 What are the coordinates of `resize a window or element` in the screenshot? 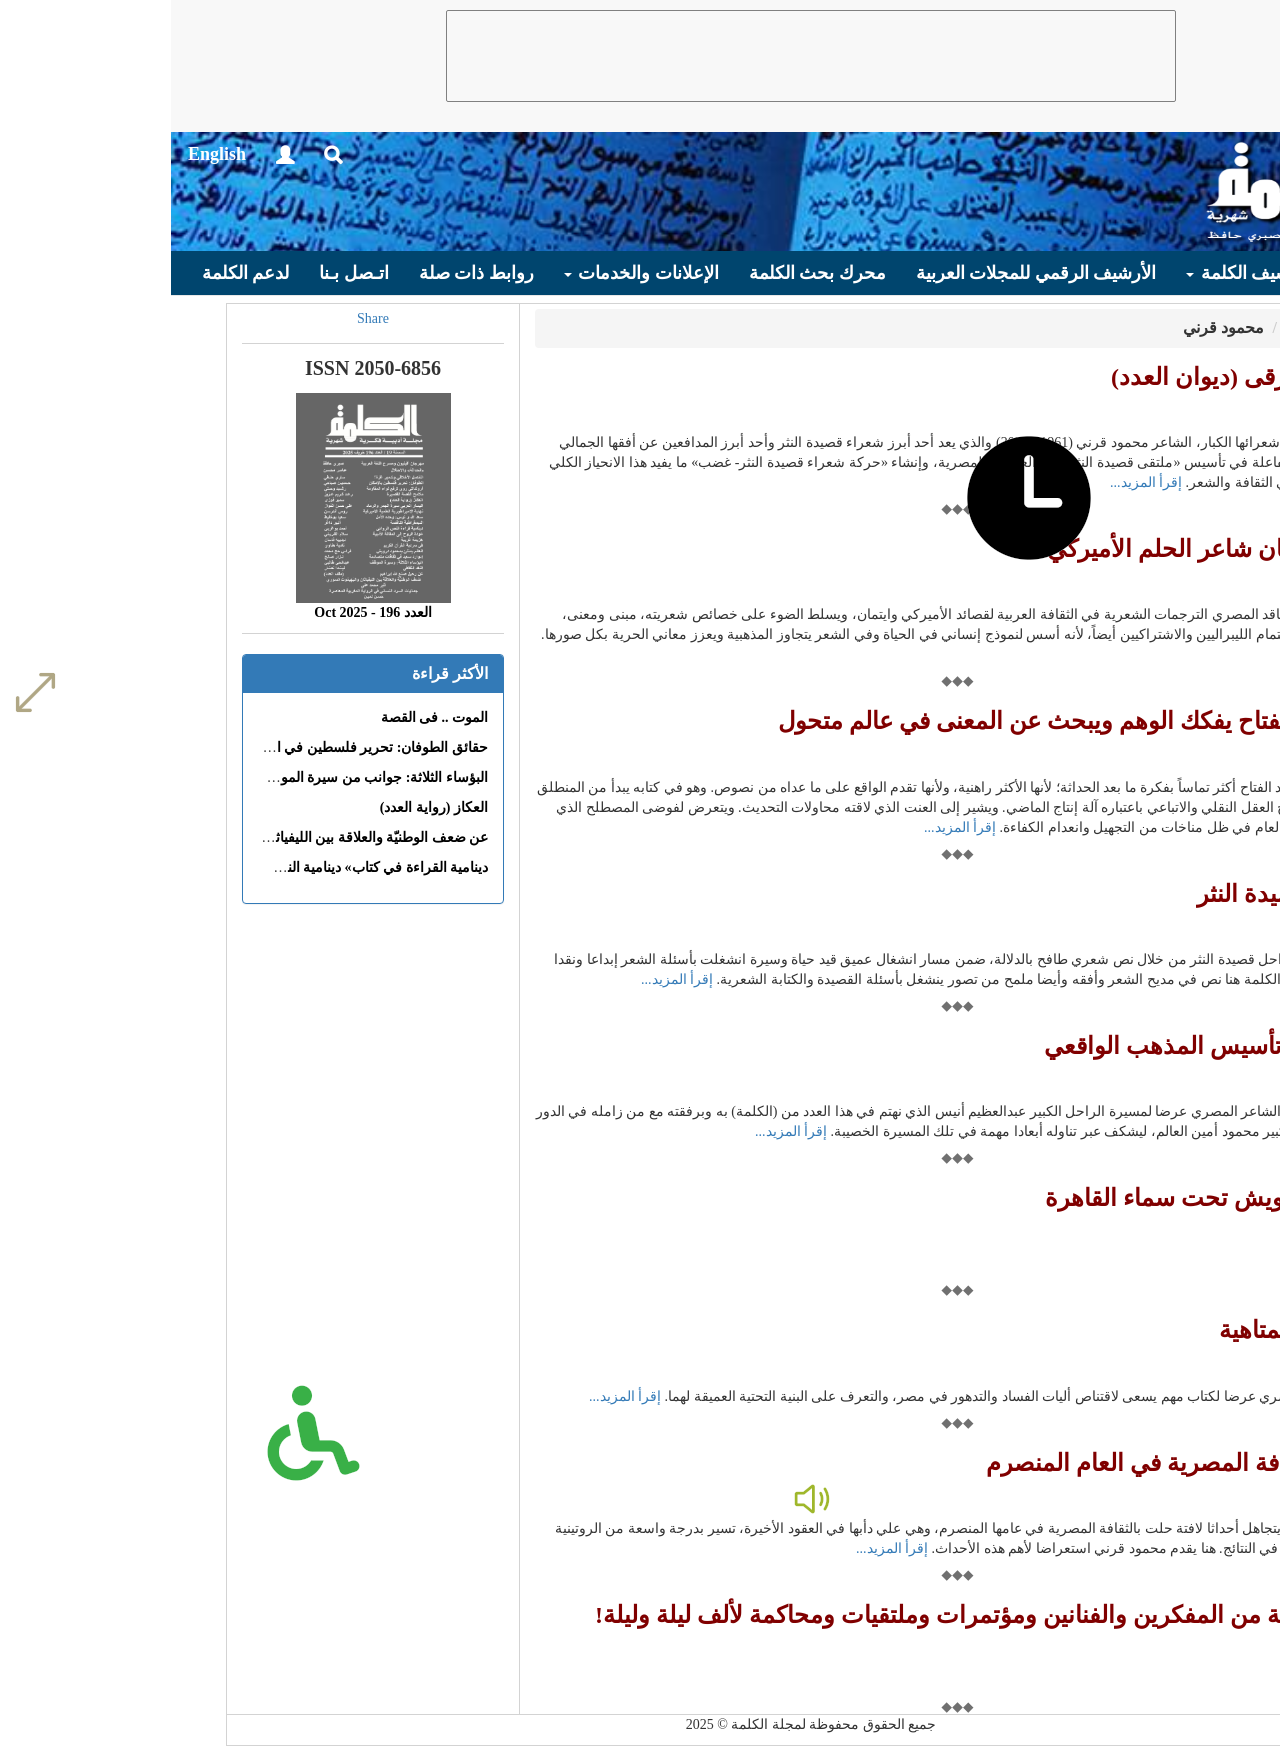 It's located at (35, 692).